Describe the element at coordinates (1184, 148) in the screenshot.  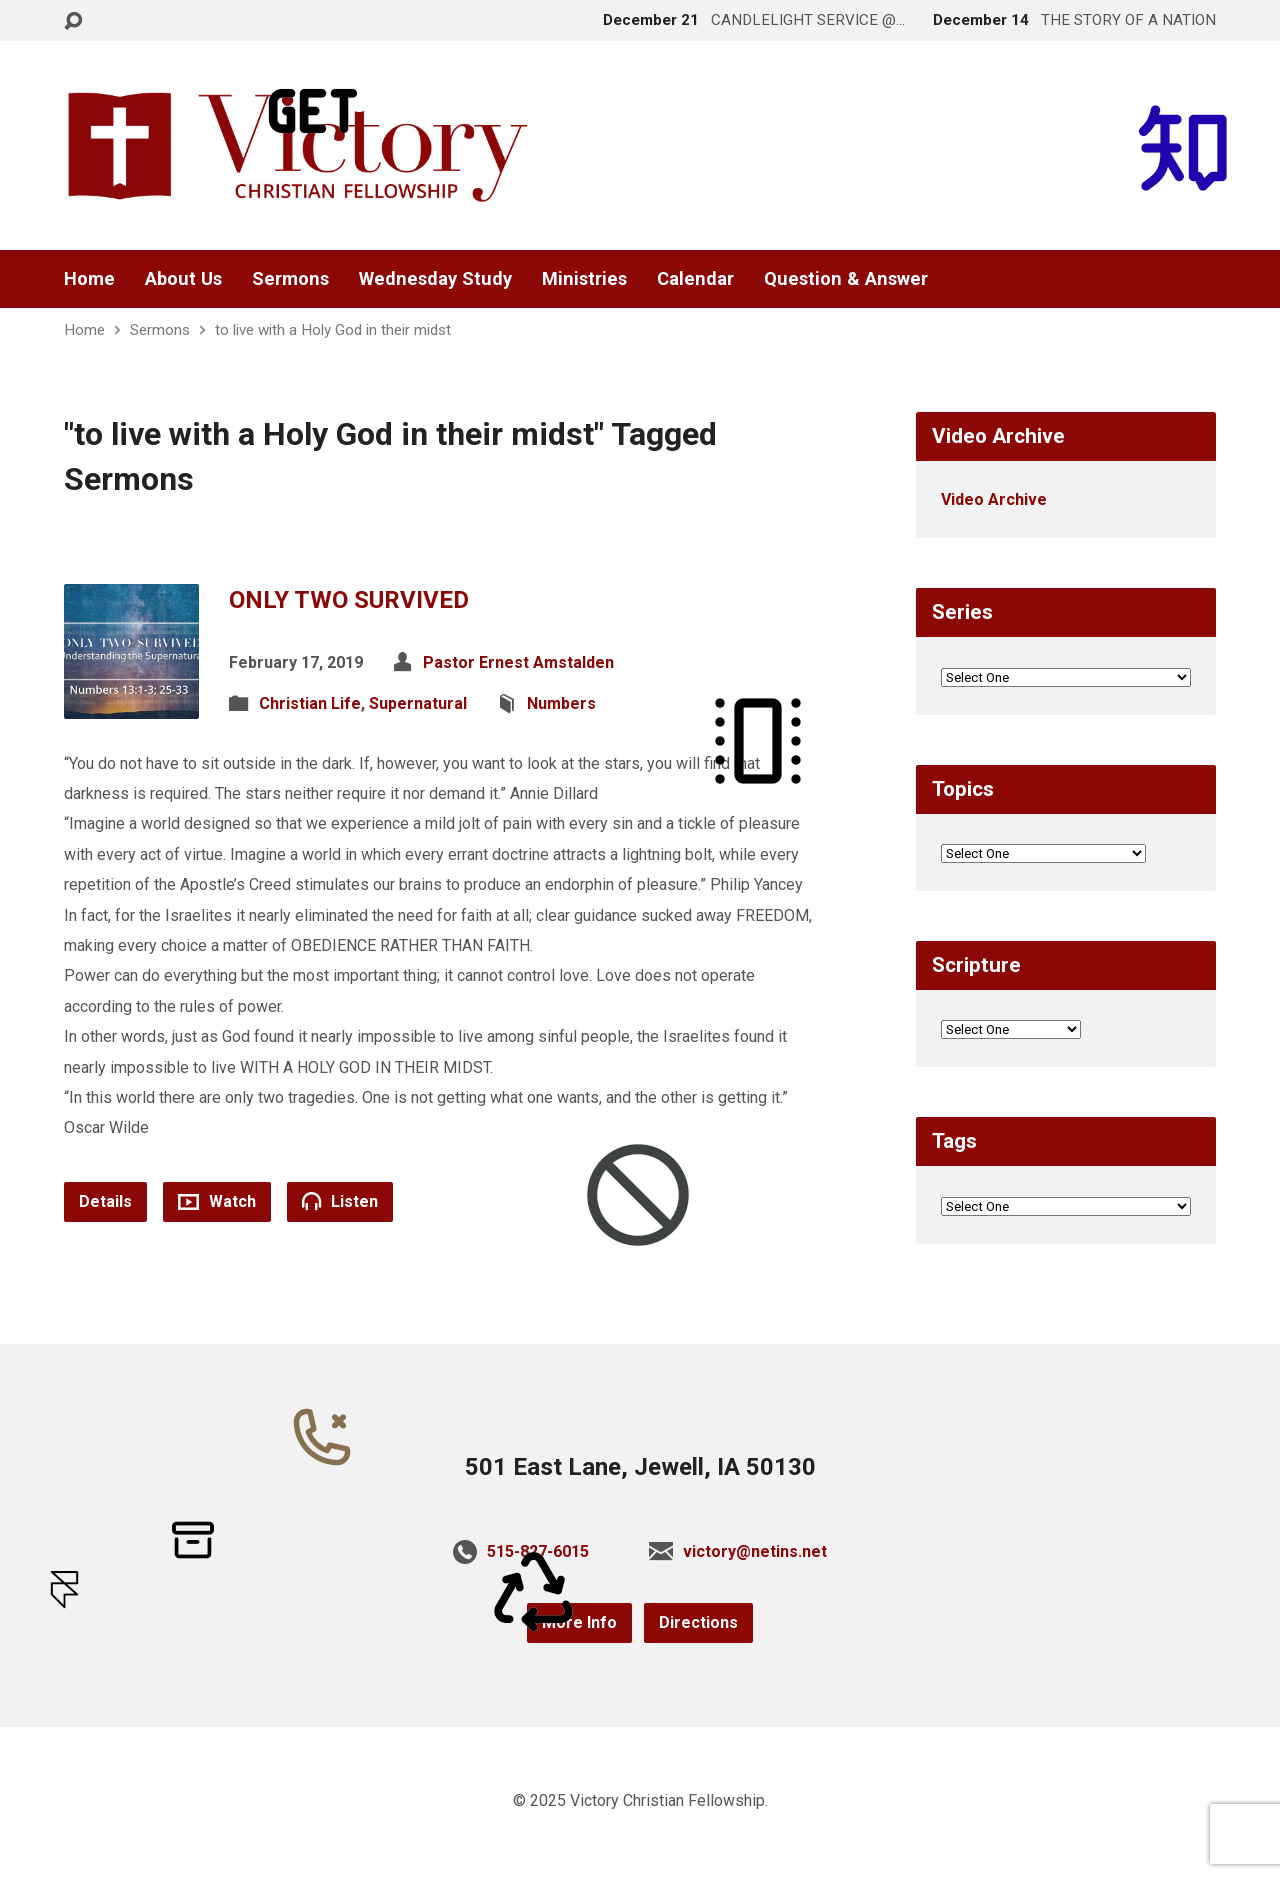
I see `open zhihu app` at that location.